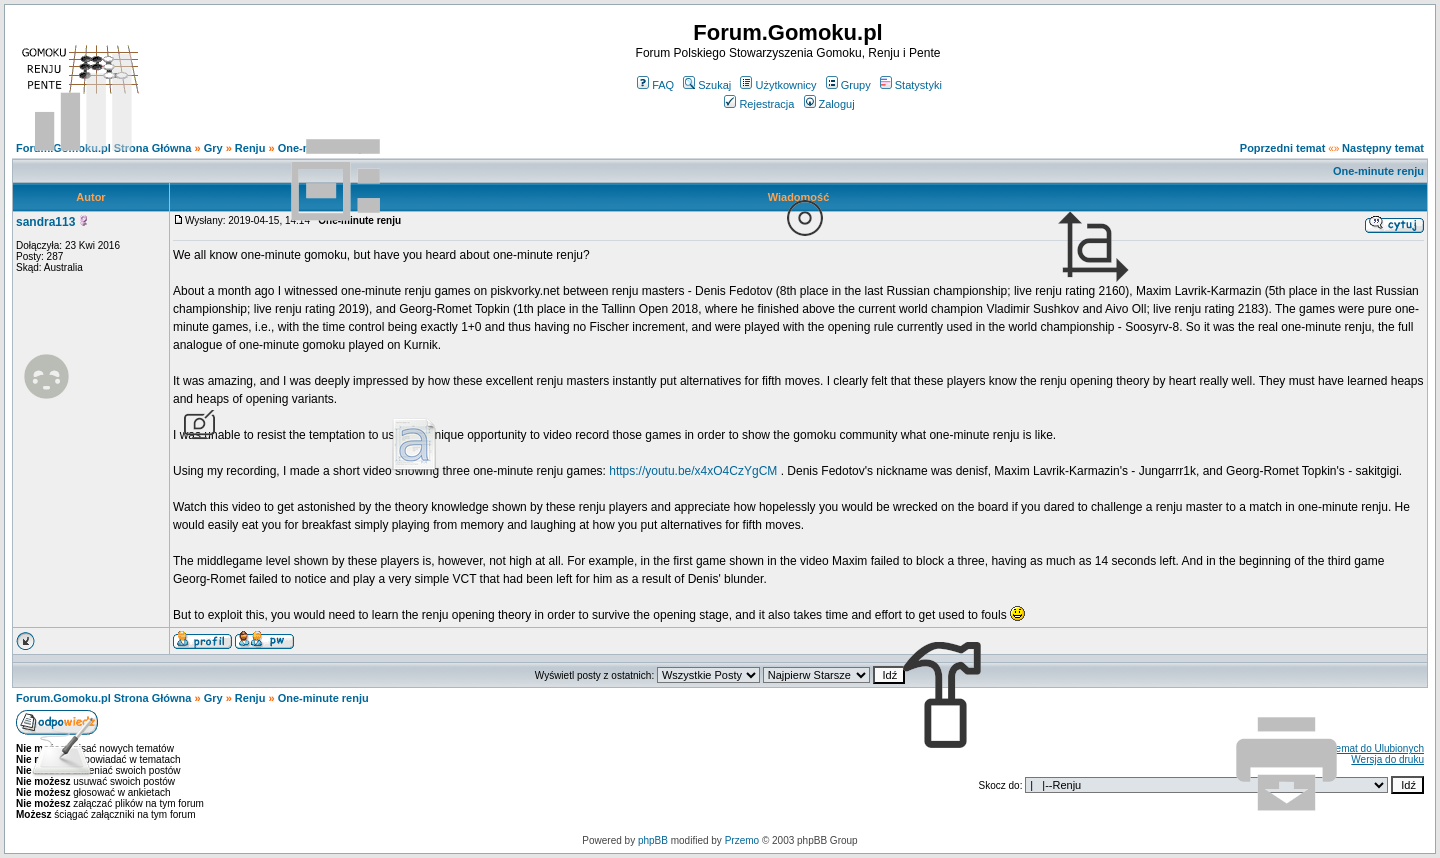  Describe the element at coordinates (199, 425) in the screenshot. I see `customize display and theme settings` at that location.